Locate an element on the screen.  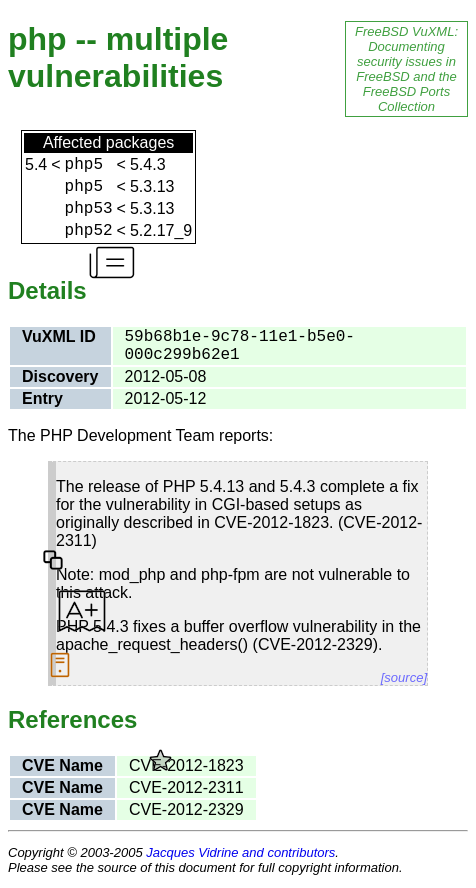
access server or desktop computer settings is located at coordinates (60, 665).